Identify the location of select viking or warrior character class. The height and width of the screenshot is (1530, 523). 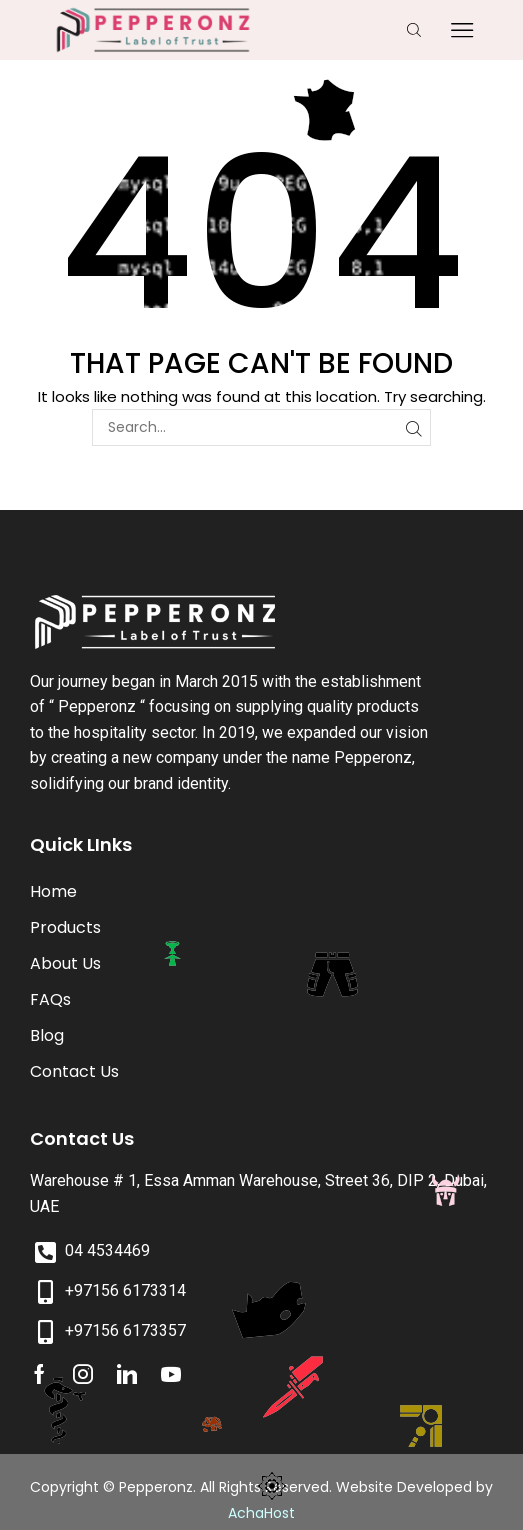
(446, 1190).